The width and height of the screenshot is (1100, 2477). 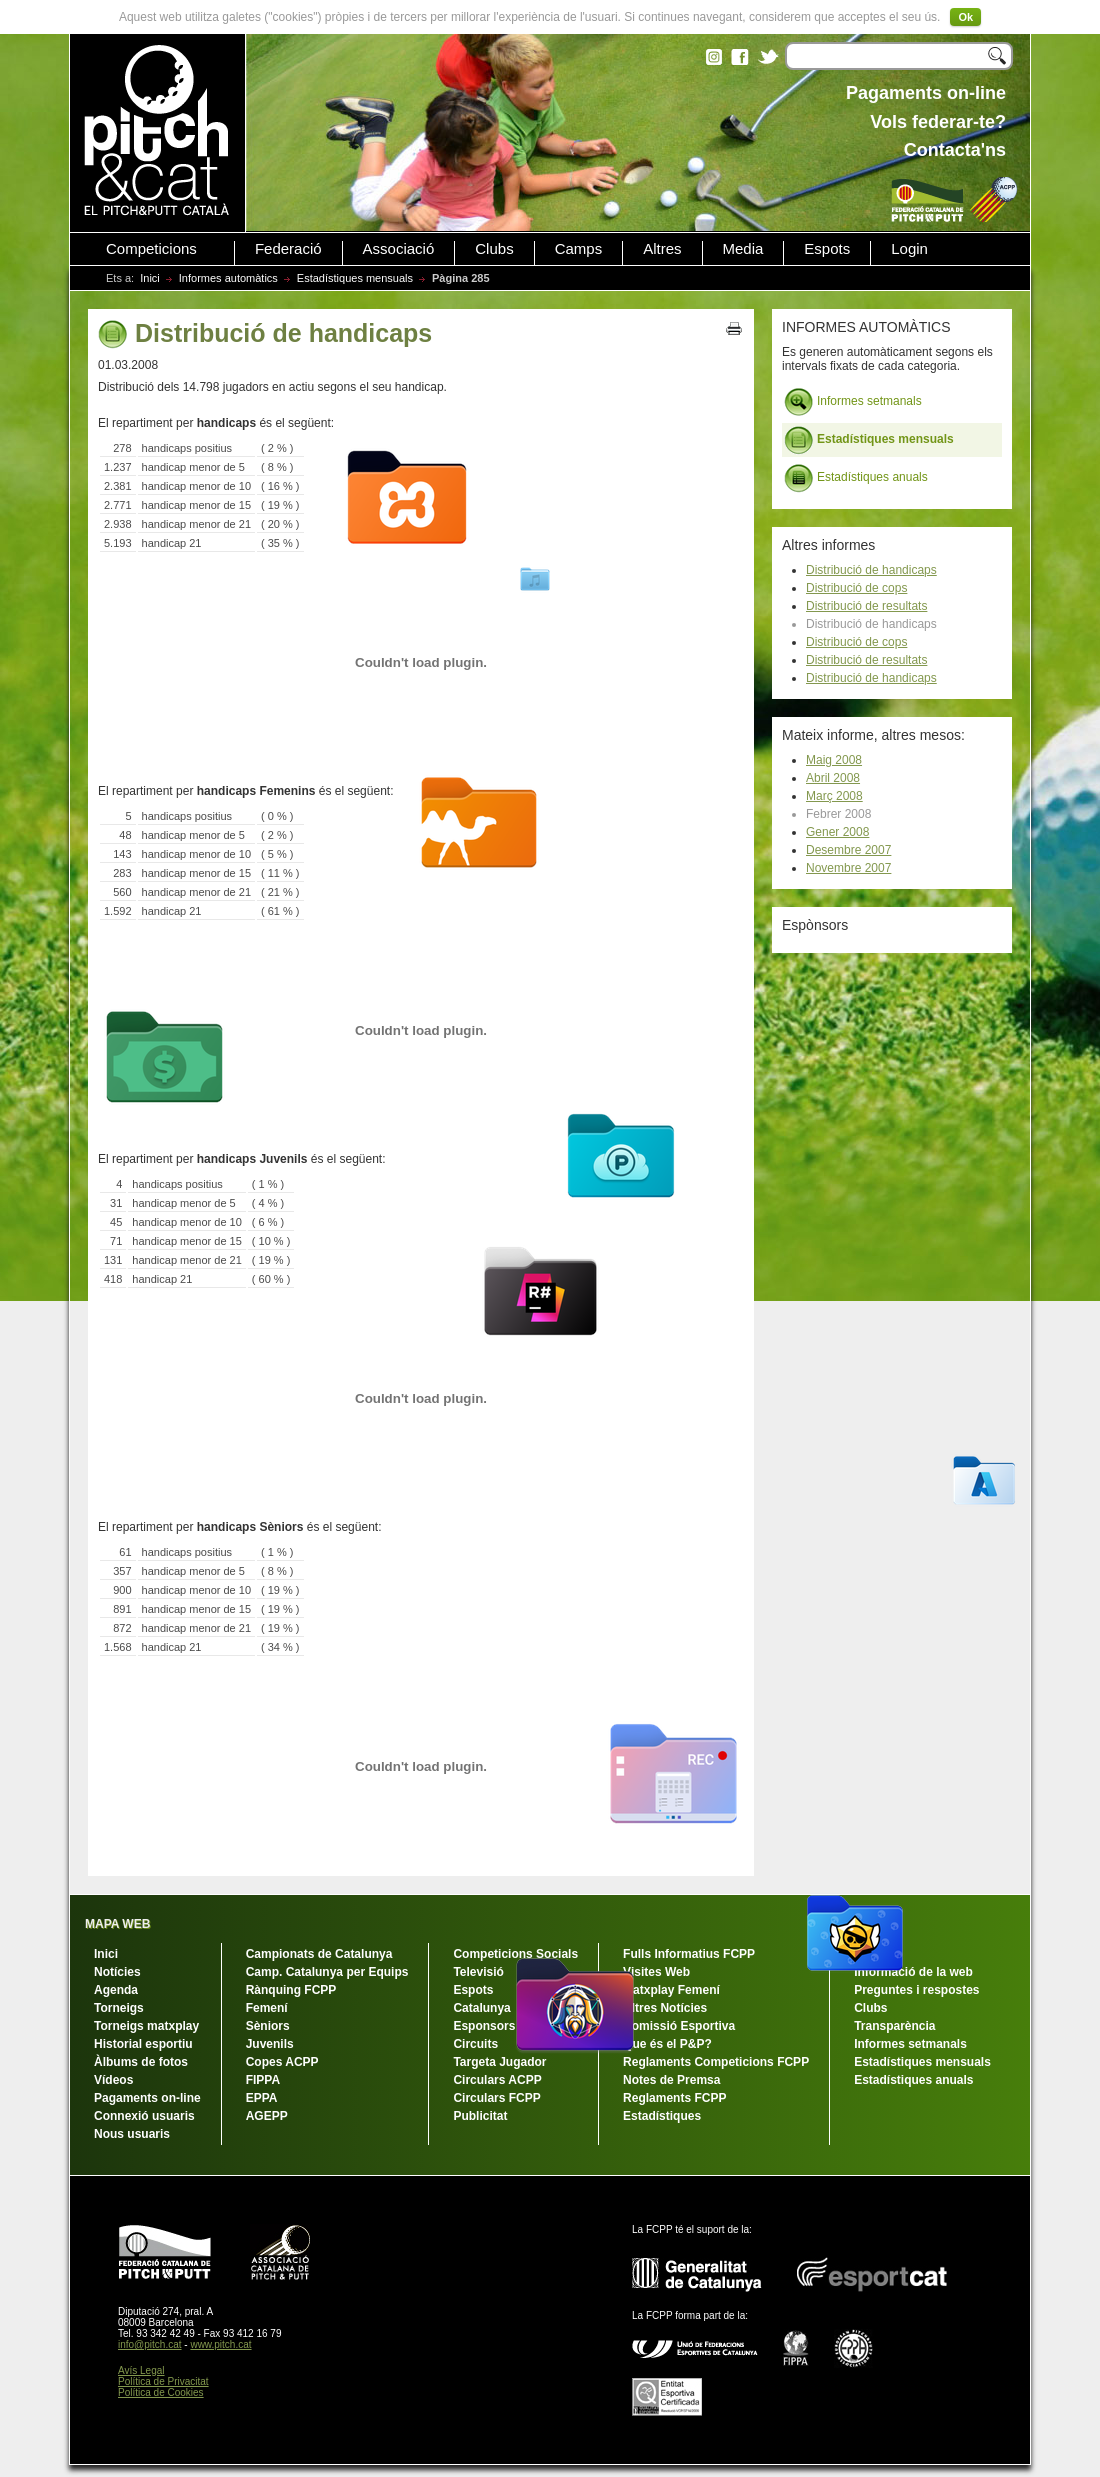 What do you see at coordinates (540, 1294) in the screenshot?
I see `open JetBrains ReSharper project folder` at bounding box center [540, 1294].